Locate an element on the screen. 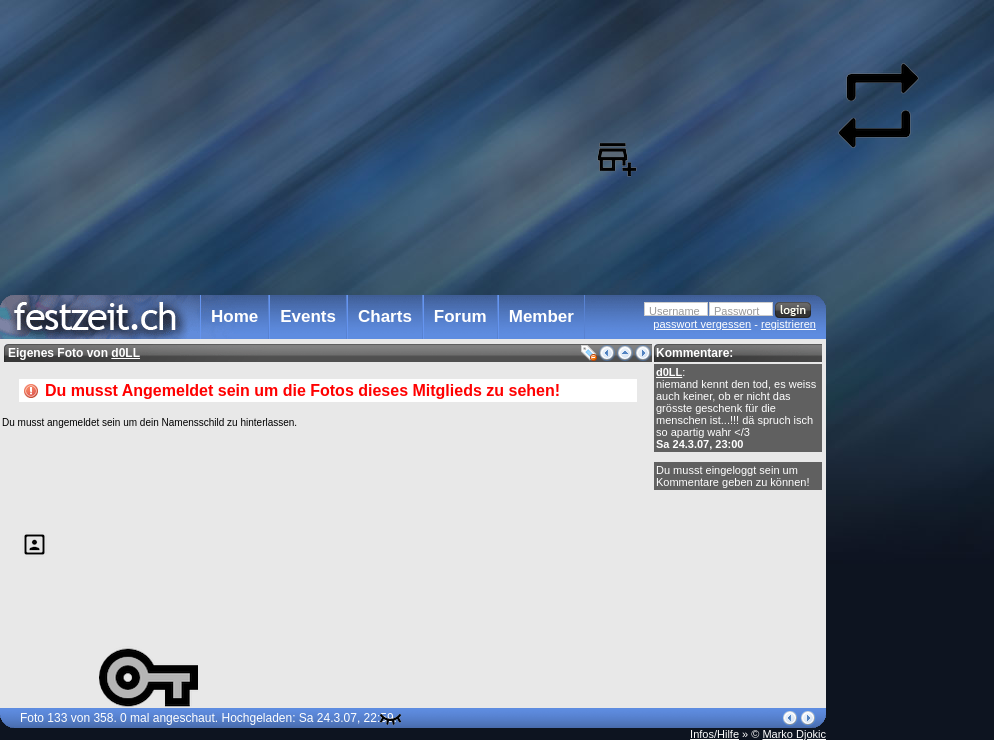 The width and height of the screenshot is (994, 740). switch to portrait orientation mode is located at coordinates (34, 544).